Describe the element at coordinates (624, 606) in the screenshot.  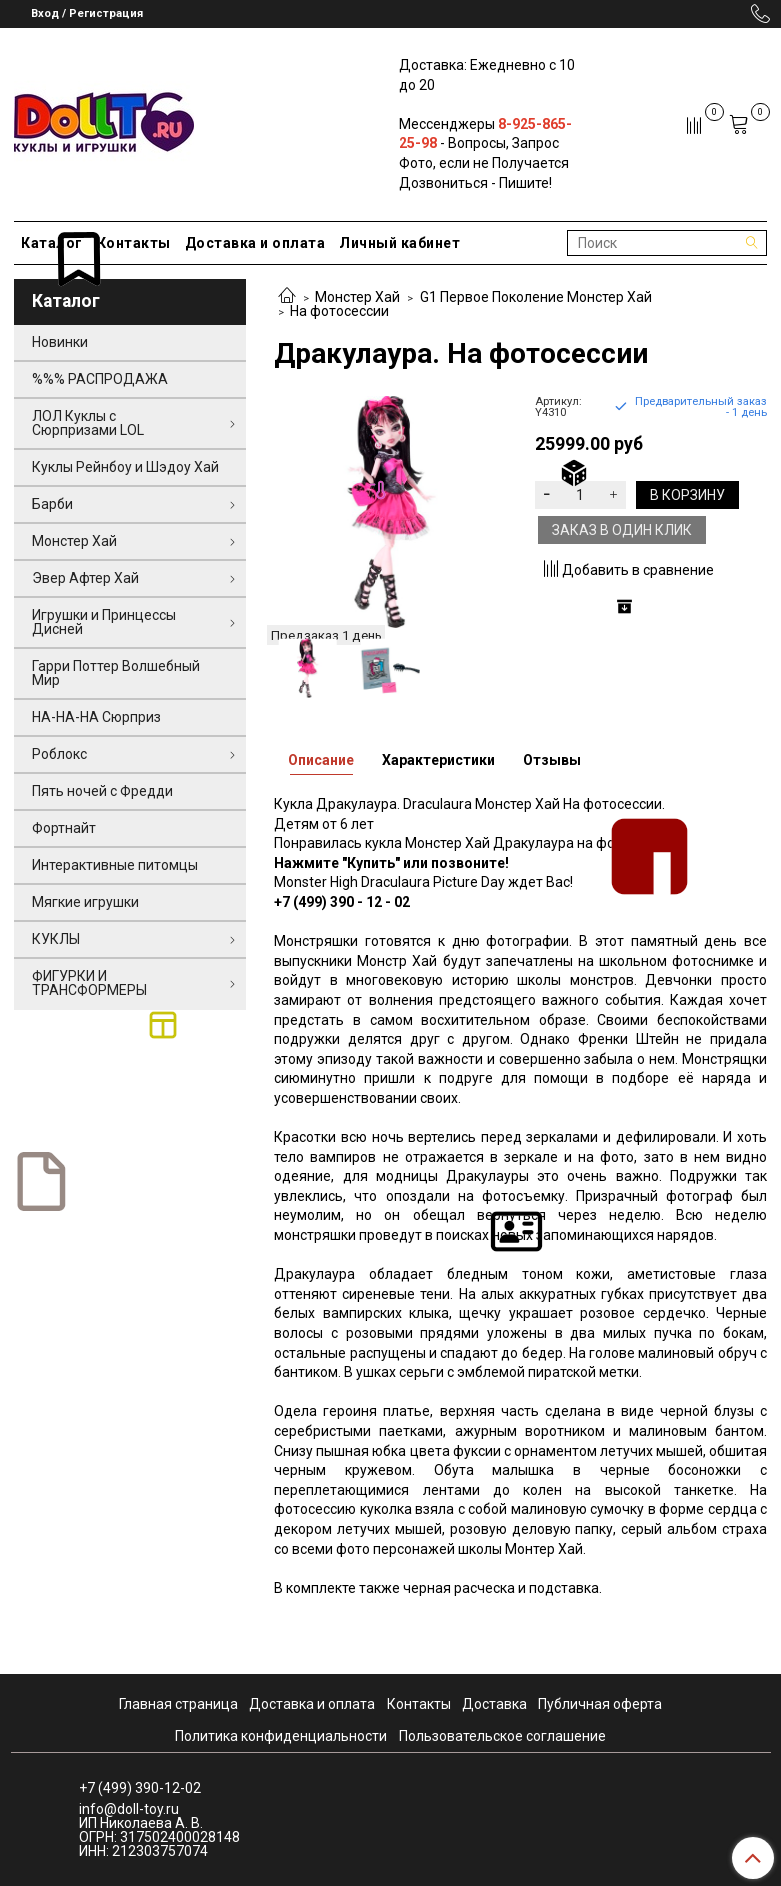
I see `archive this item` at that location.